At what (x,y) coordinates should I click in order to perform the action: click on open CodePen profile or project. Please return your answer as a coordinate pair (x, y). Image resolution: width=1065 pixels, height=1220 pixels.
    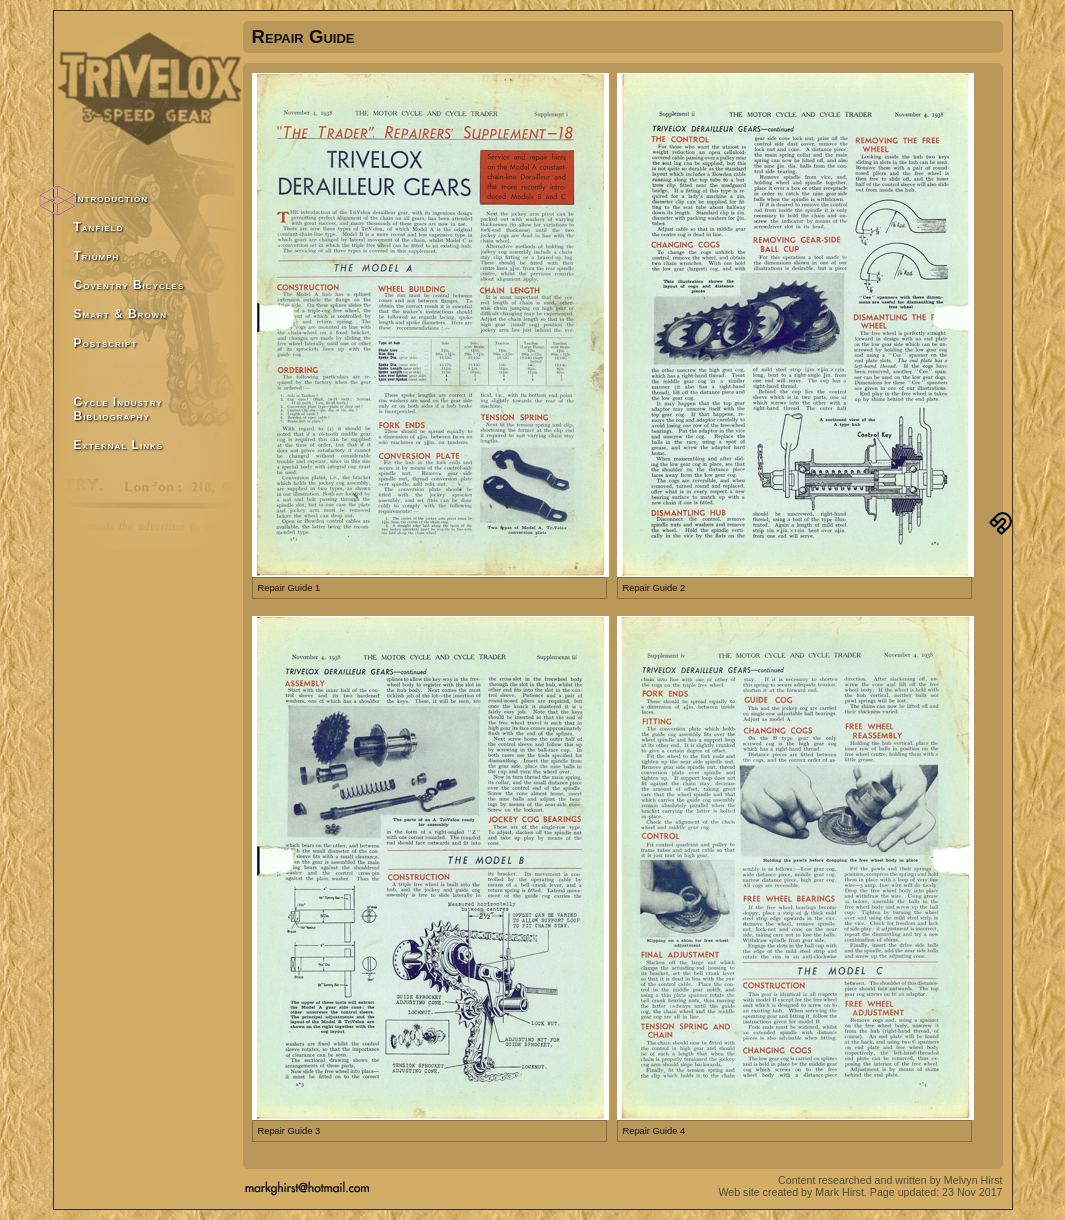
    Looking at the image, I should click on (57, 200).